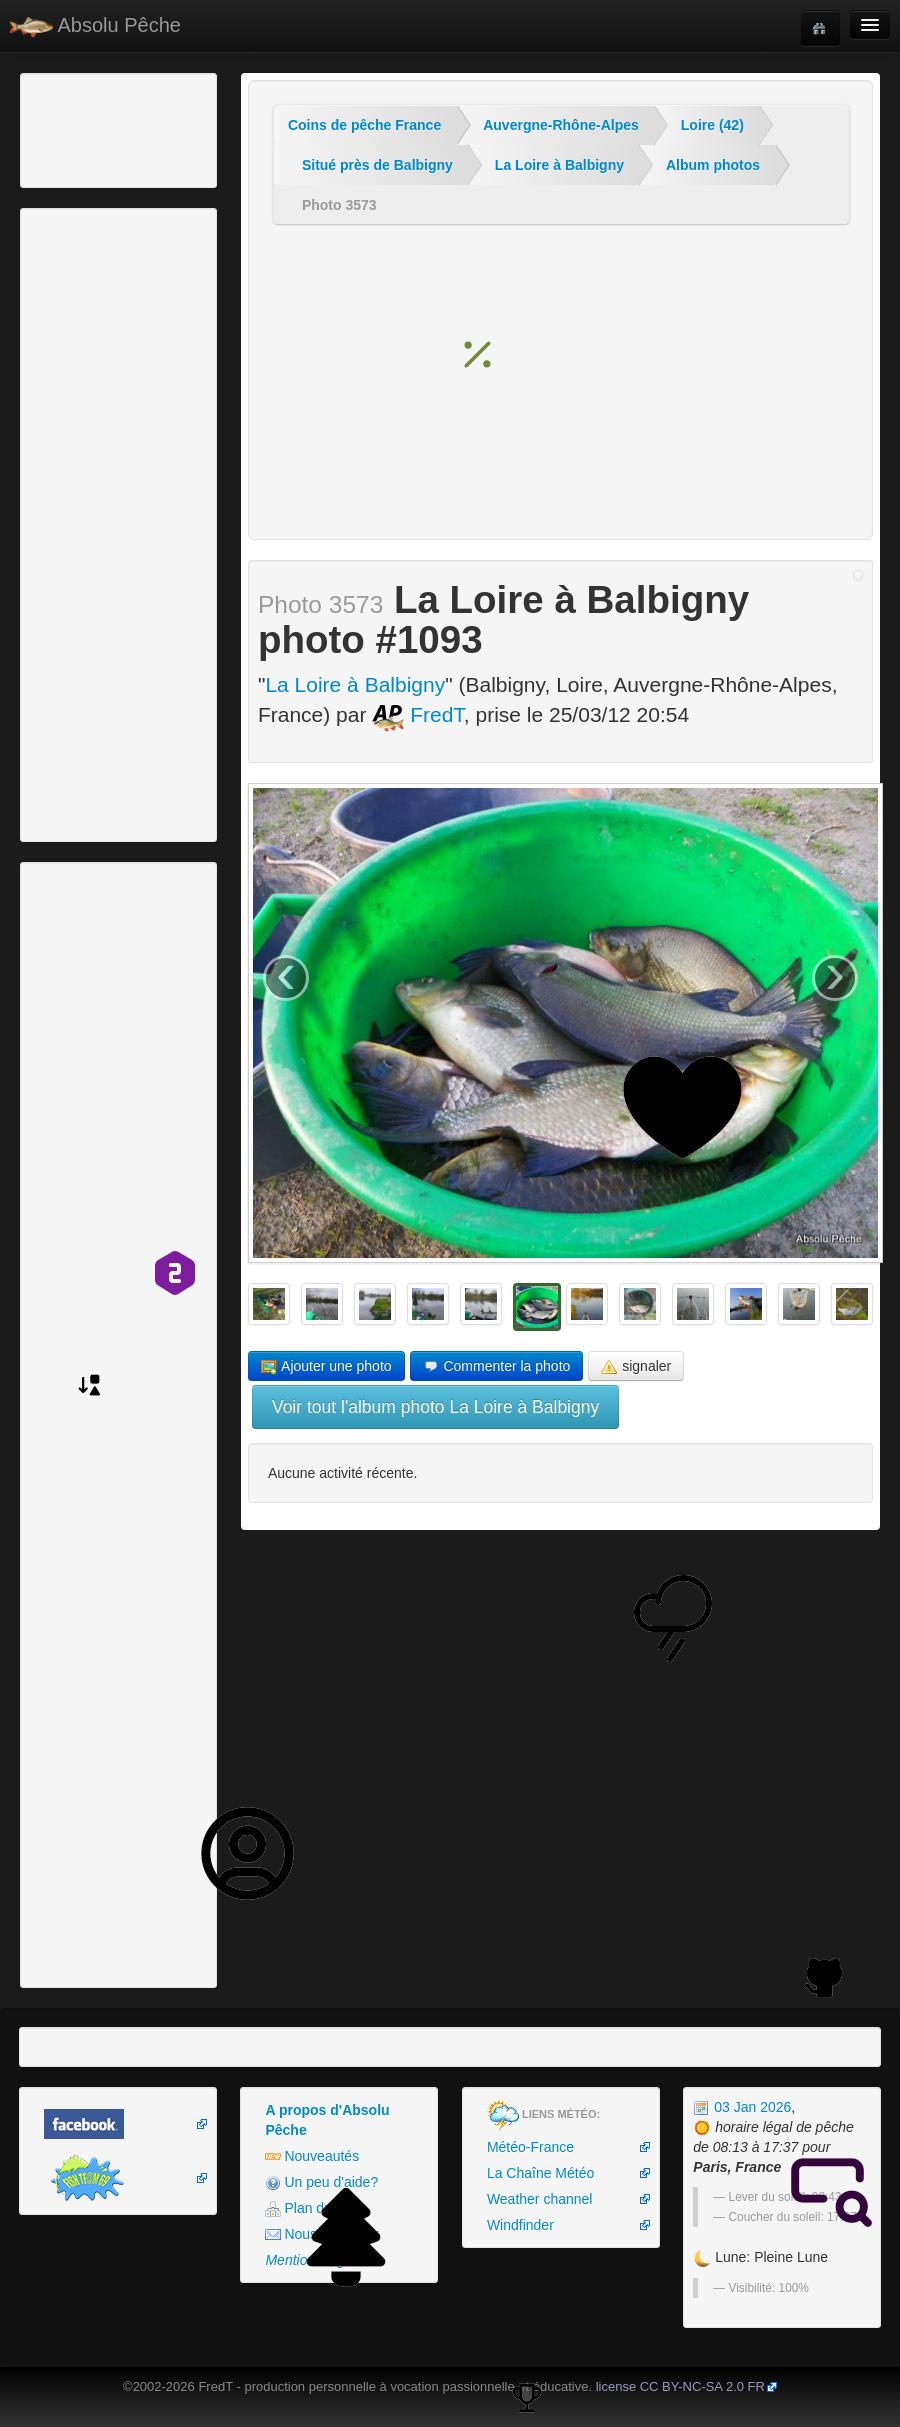 This screenshot has height=2427, width=900. Describe the element at coordinates (827, 2182) in the screenshot. I see `search within an input field` at that location.